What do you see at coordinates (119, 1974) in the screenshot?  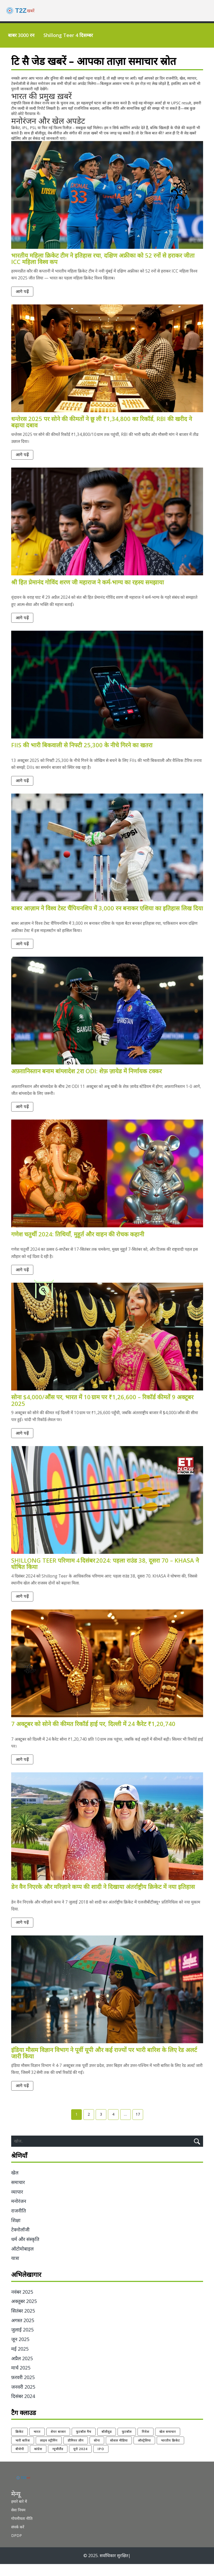 I see `indicates player death or game over state` at bounding box center [119, 1974].